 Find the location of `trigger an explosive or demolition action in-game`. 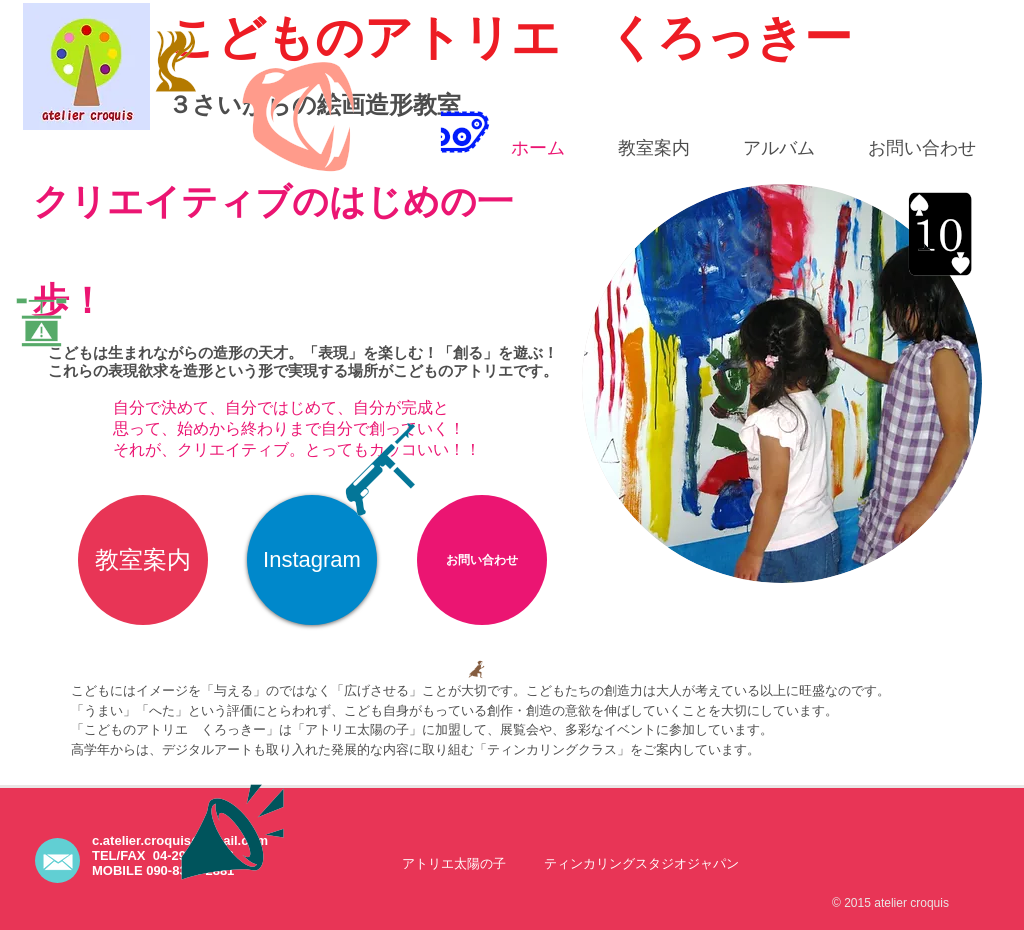

trigger an explosive or demolition action in-game is located at coordinates (41, 321).